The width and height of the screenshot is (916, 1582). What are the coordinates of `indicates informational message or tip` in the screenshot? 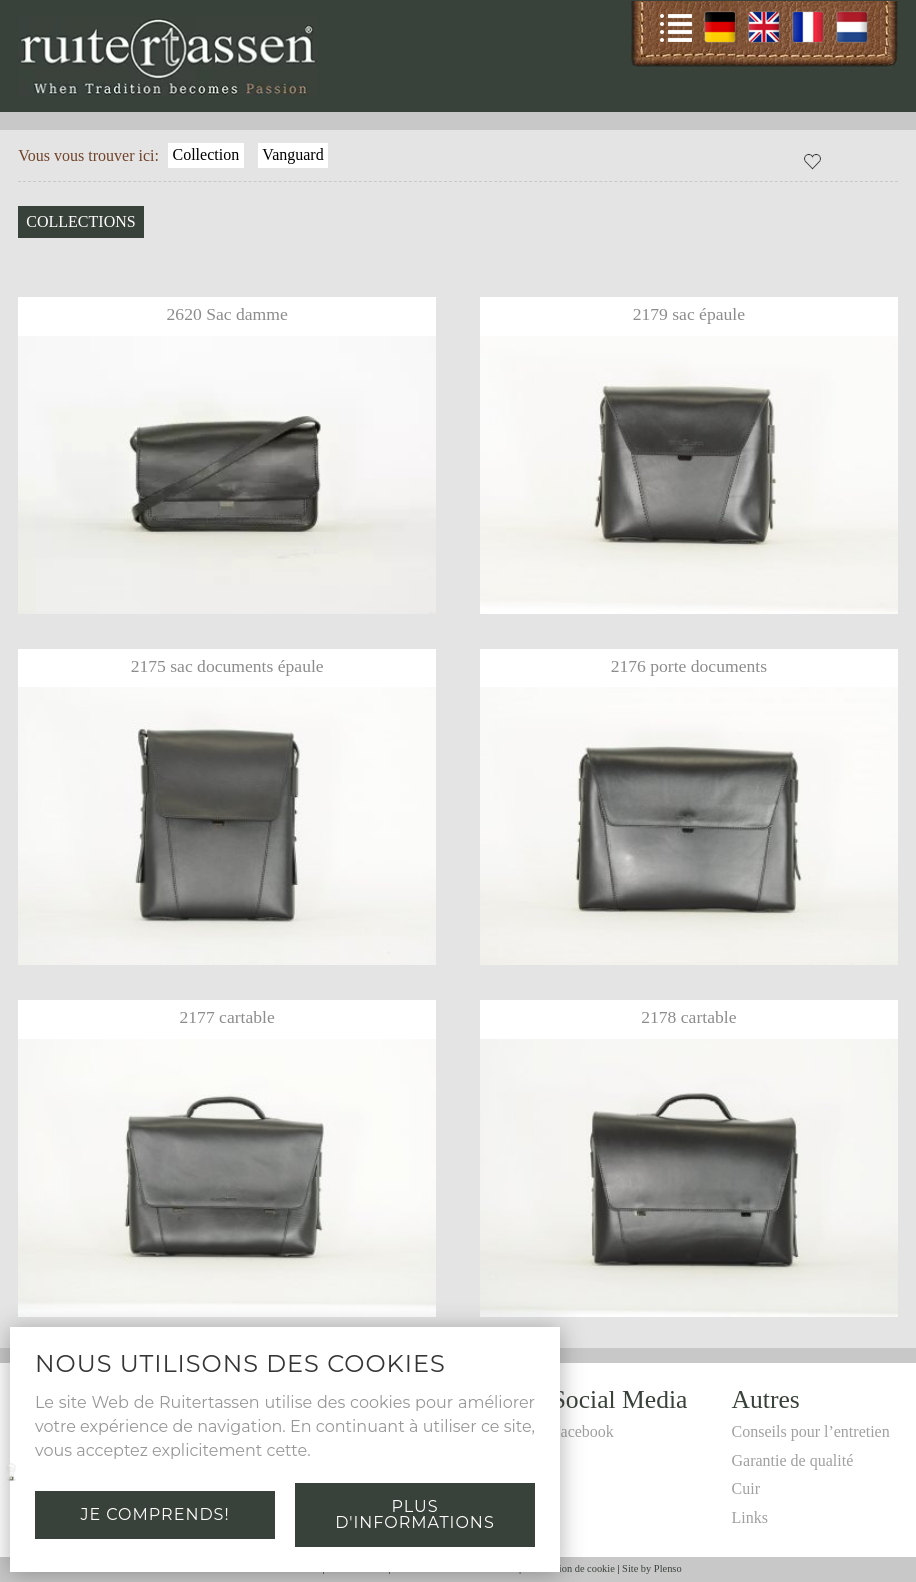 It's located at (11, 1472).